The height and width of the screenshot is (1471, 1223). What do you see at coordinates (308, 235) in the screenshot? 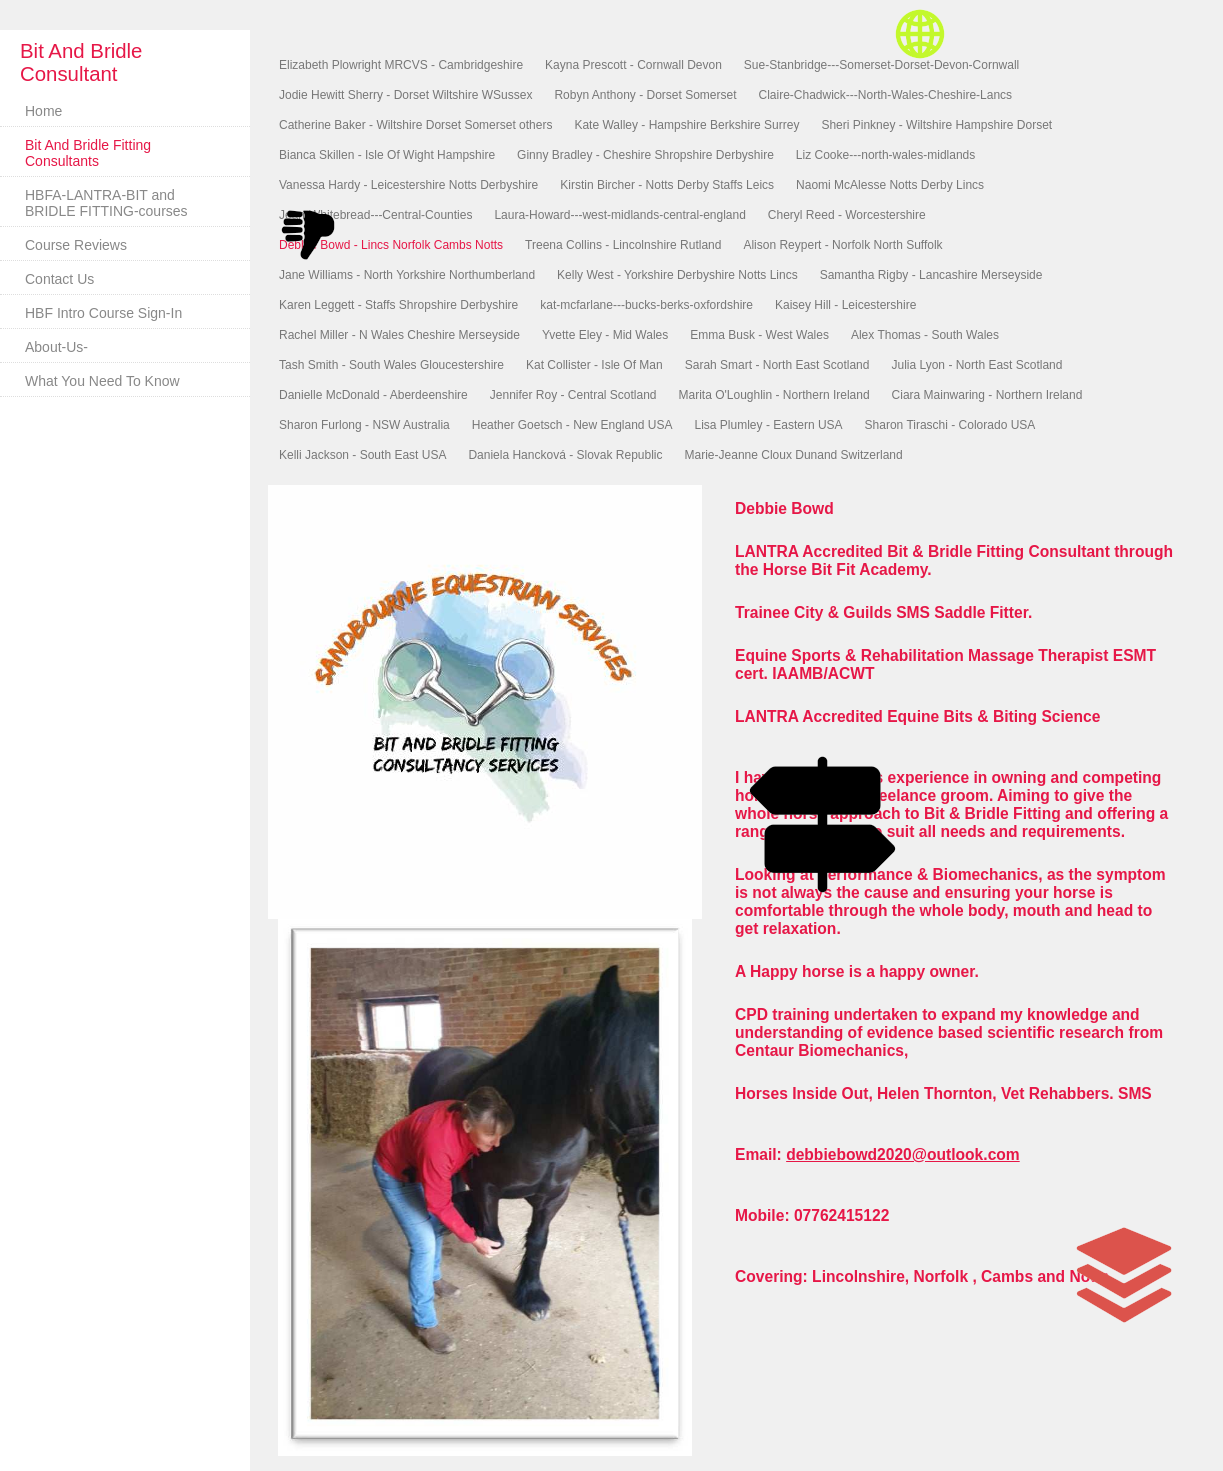
I see `dislike or downvote content` at bounding box center [308, 235].